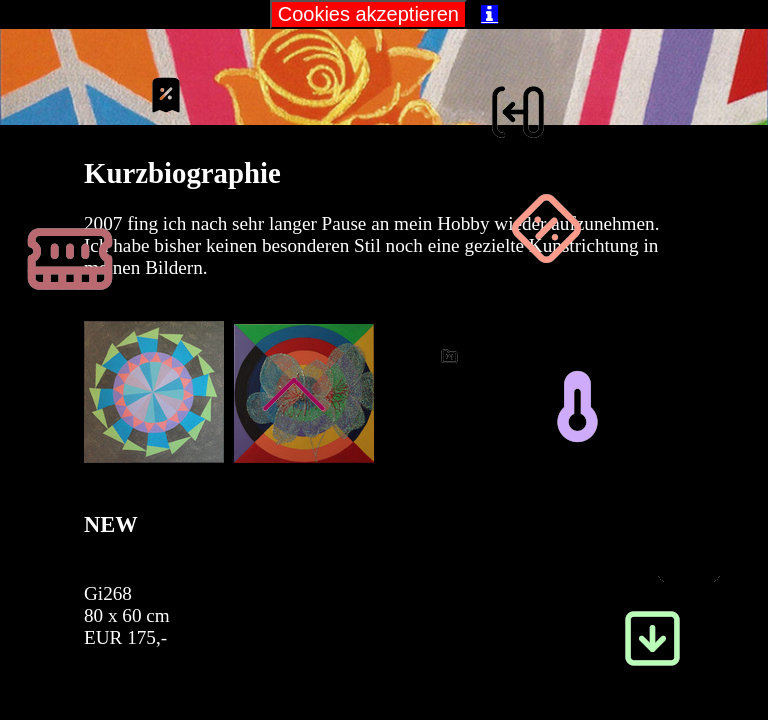 The height and width of the screenshot is (720, 768). Describe the element at coordinates (546, 228) in the screenshot. I see `view discount or promotional offer` at that location.